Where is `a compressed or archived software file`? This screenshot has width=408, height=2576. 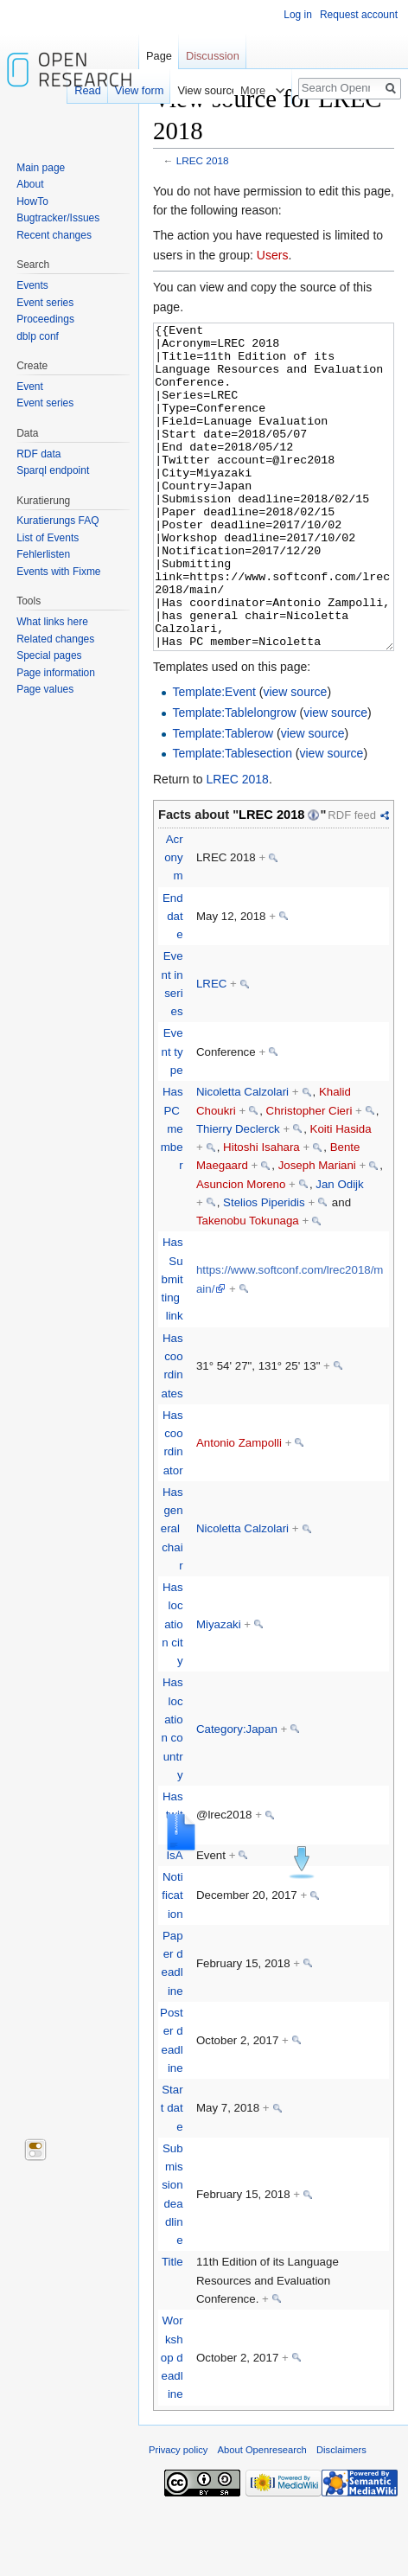 a compressed or archived software file is located at coordinates (181, 1832).